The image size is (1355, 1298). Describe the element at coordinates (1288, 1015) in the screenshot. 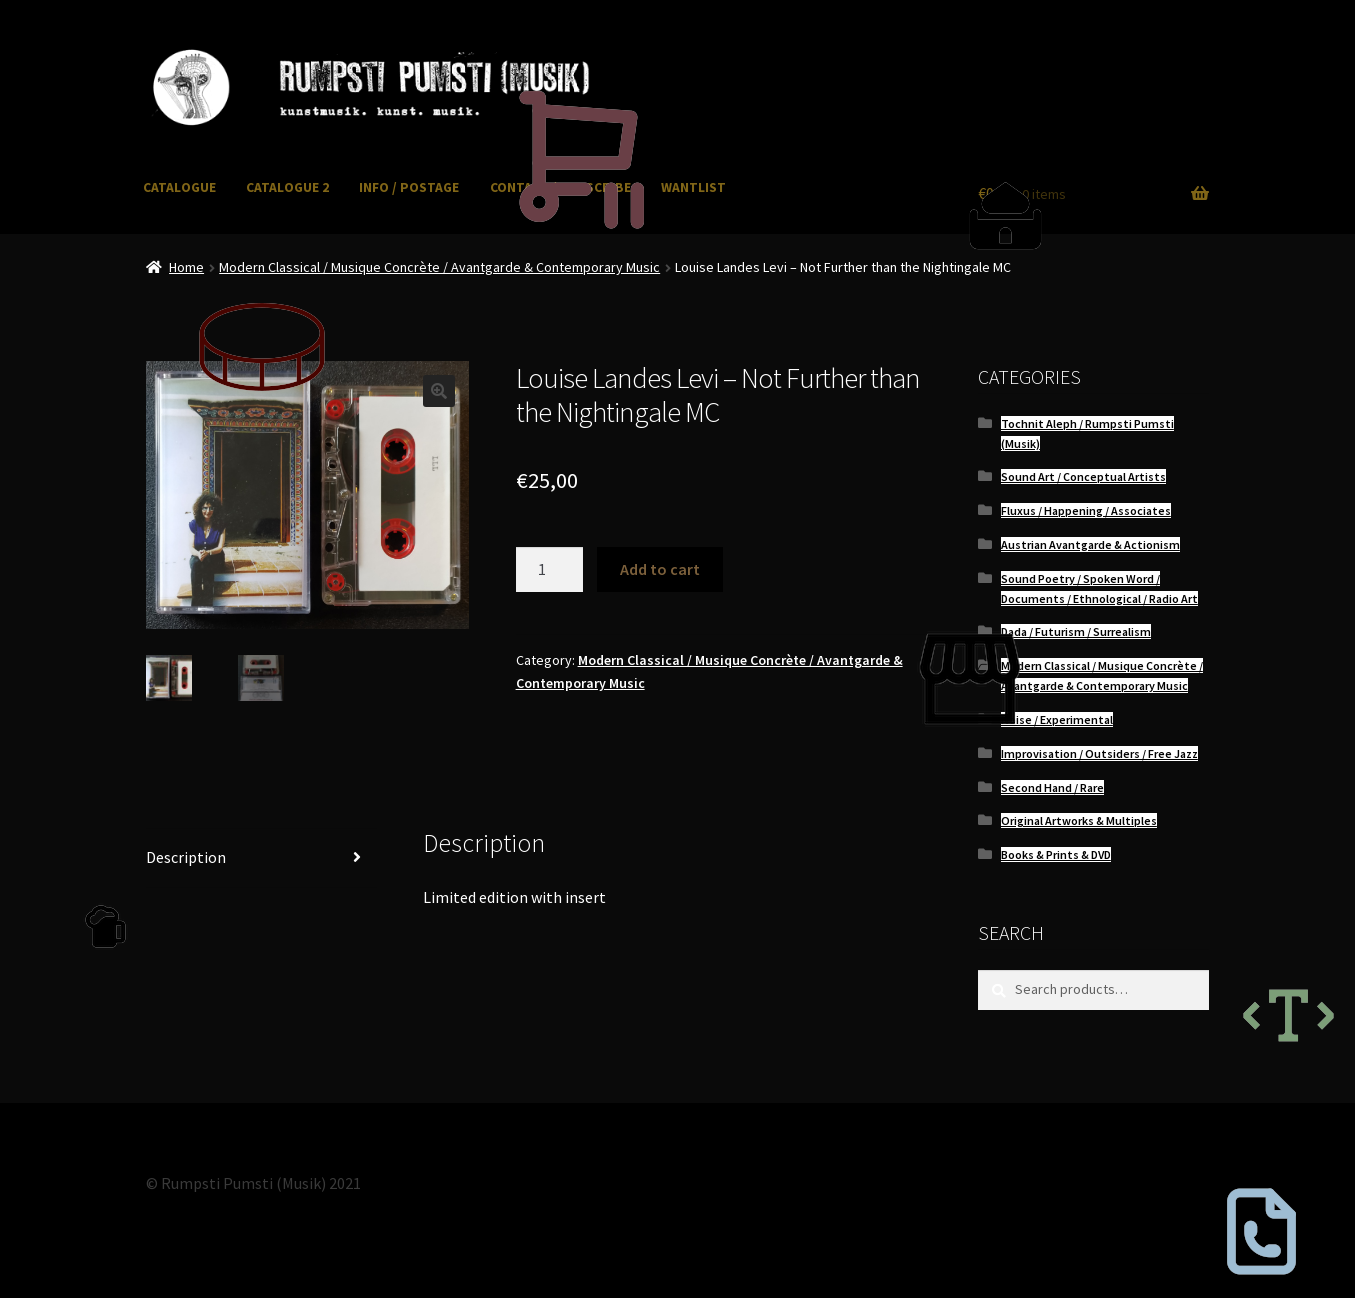

I see `represents a function or method parameter` at that location.